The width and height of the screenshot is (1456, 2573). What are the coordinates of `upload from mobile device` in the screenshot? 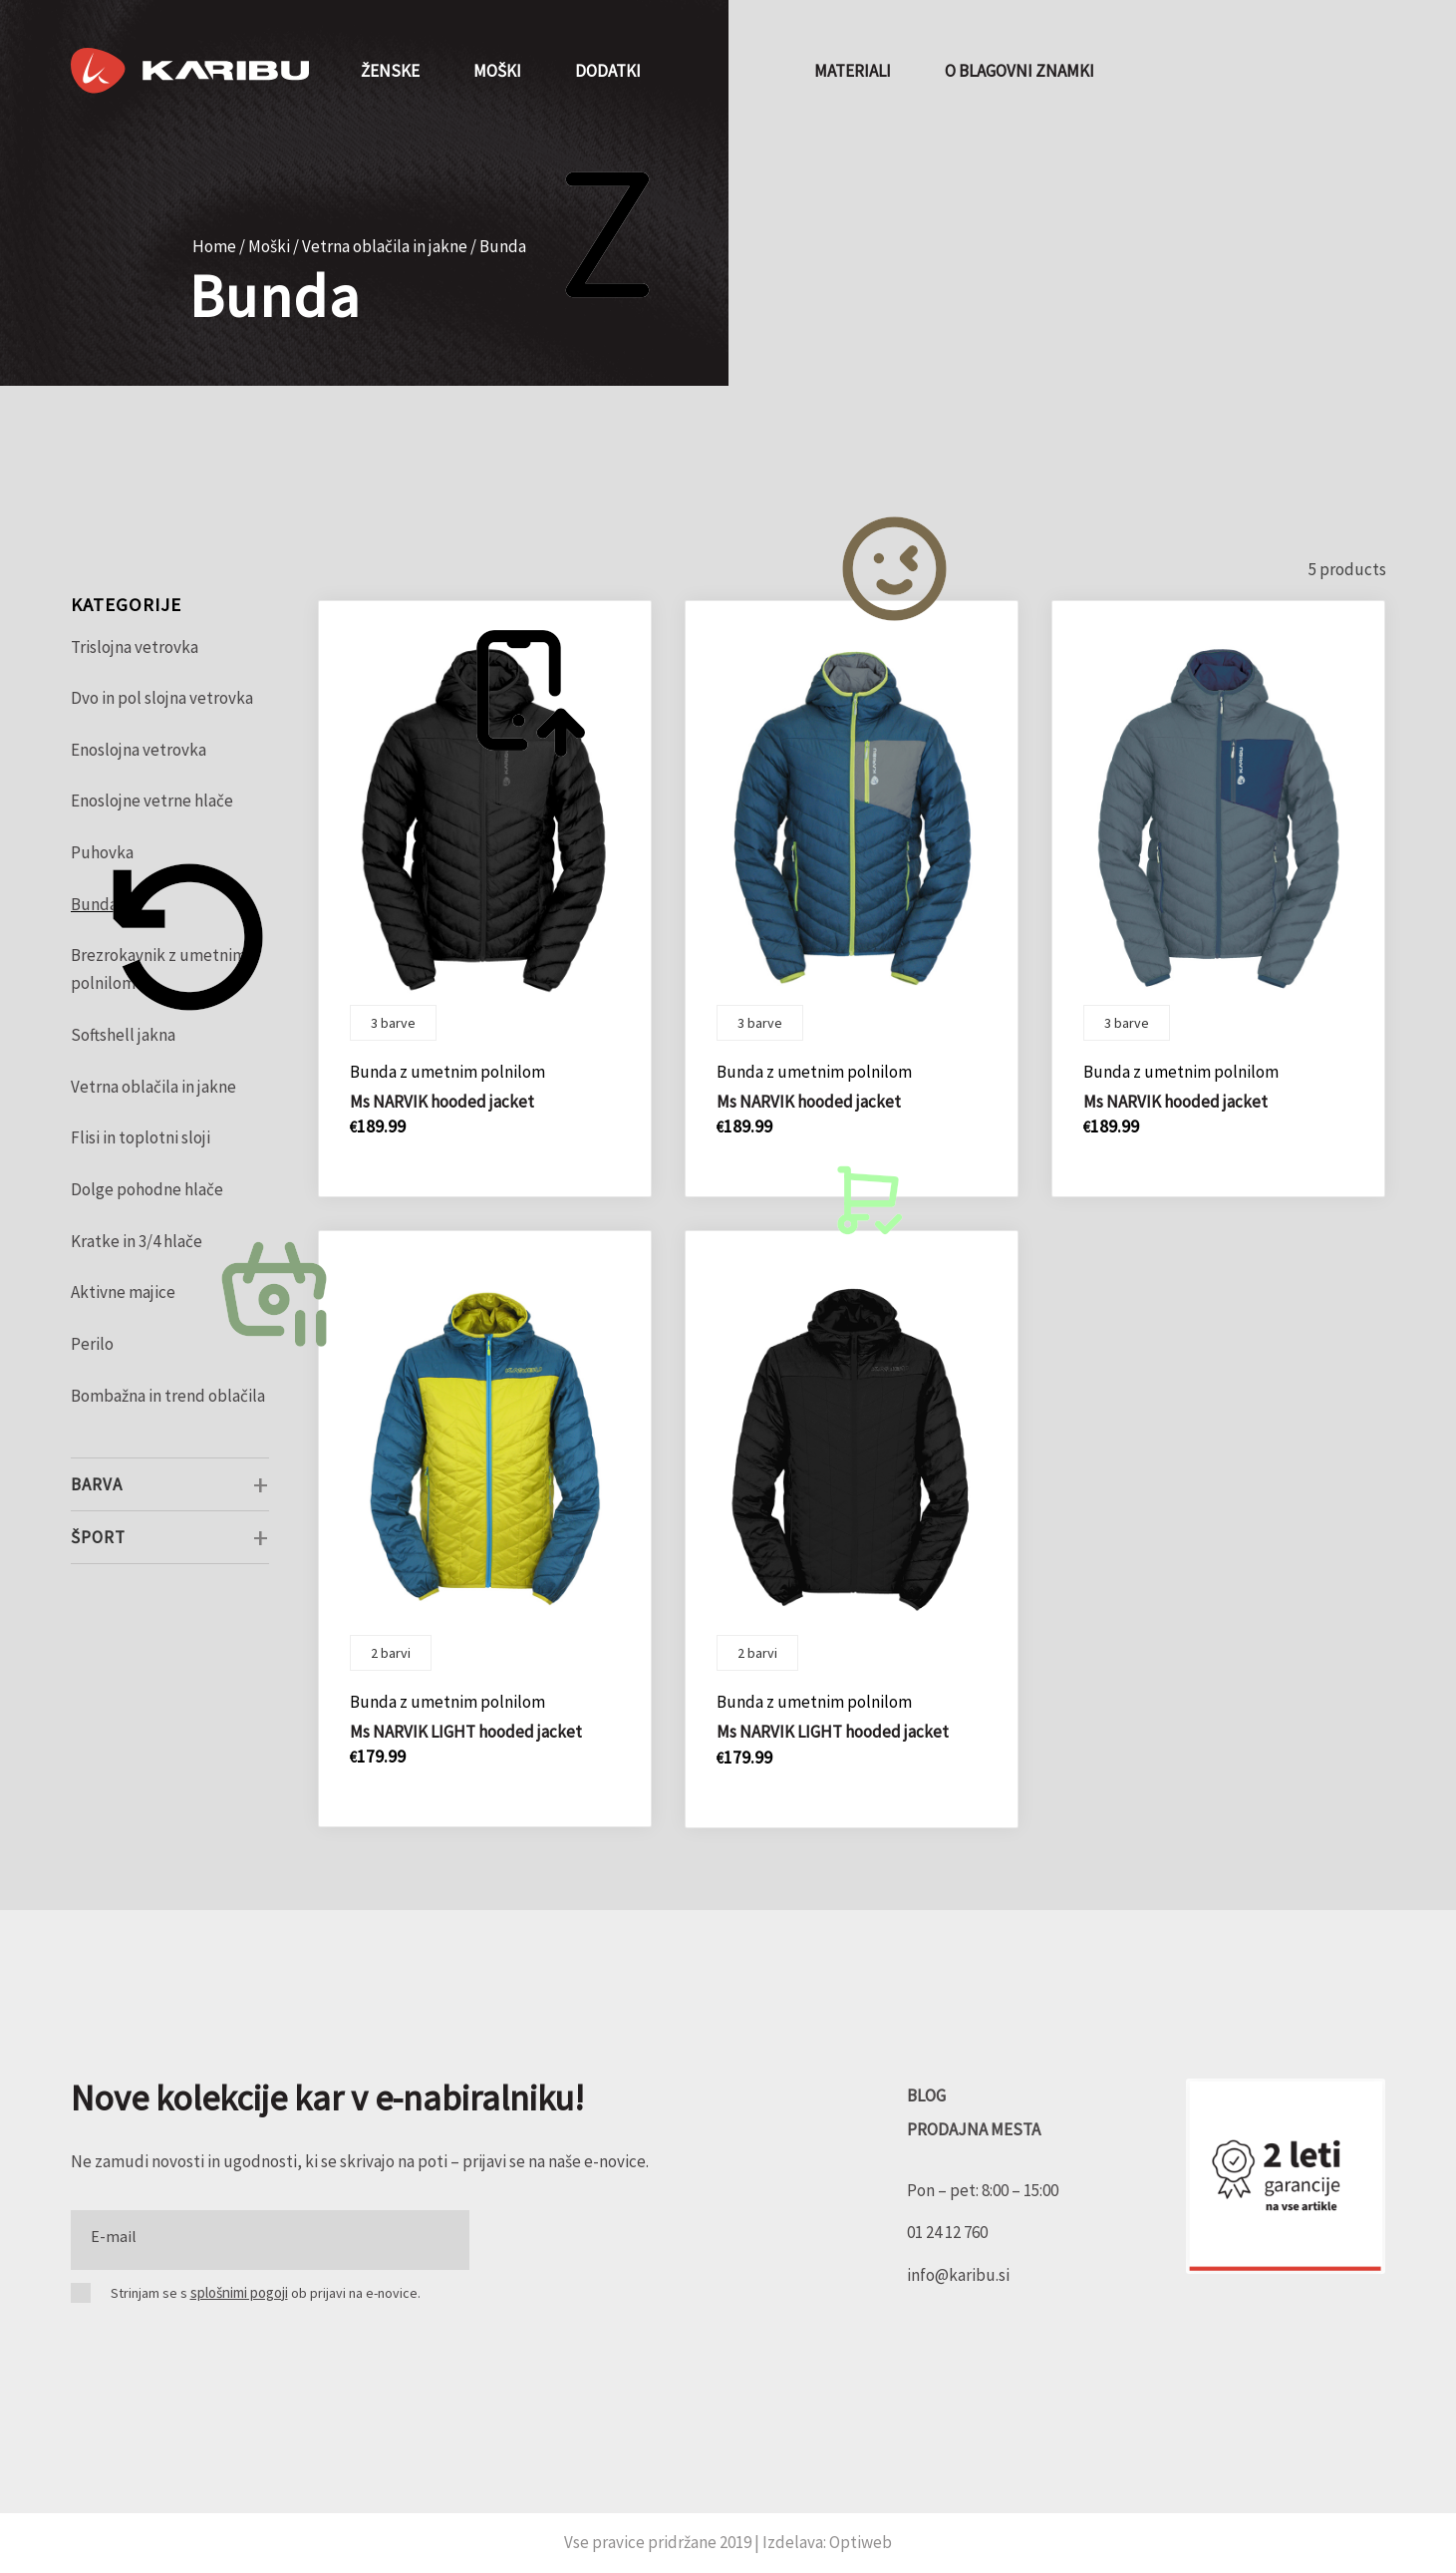 It's located at (518, 690).